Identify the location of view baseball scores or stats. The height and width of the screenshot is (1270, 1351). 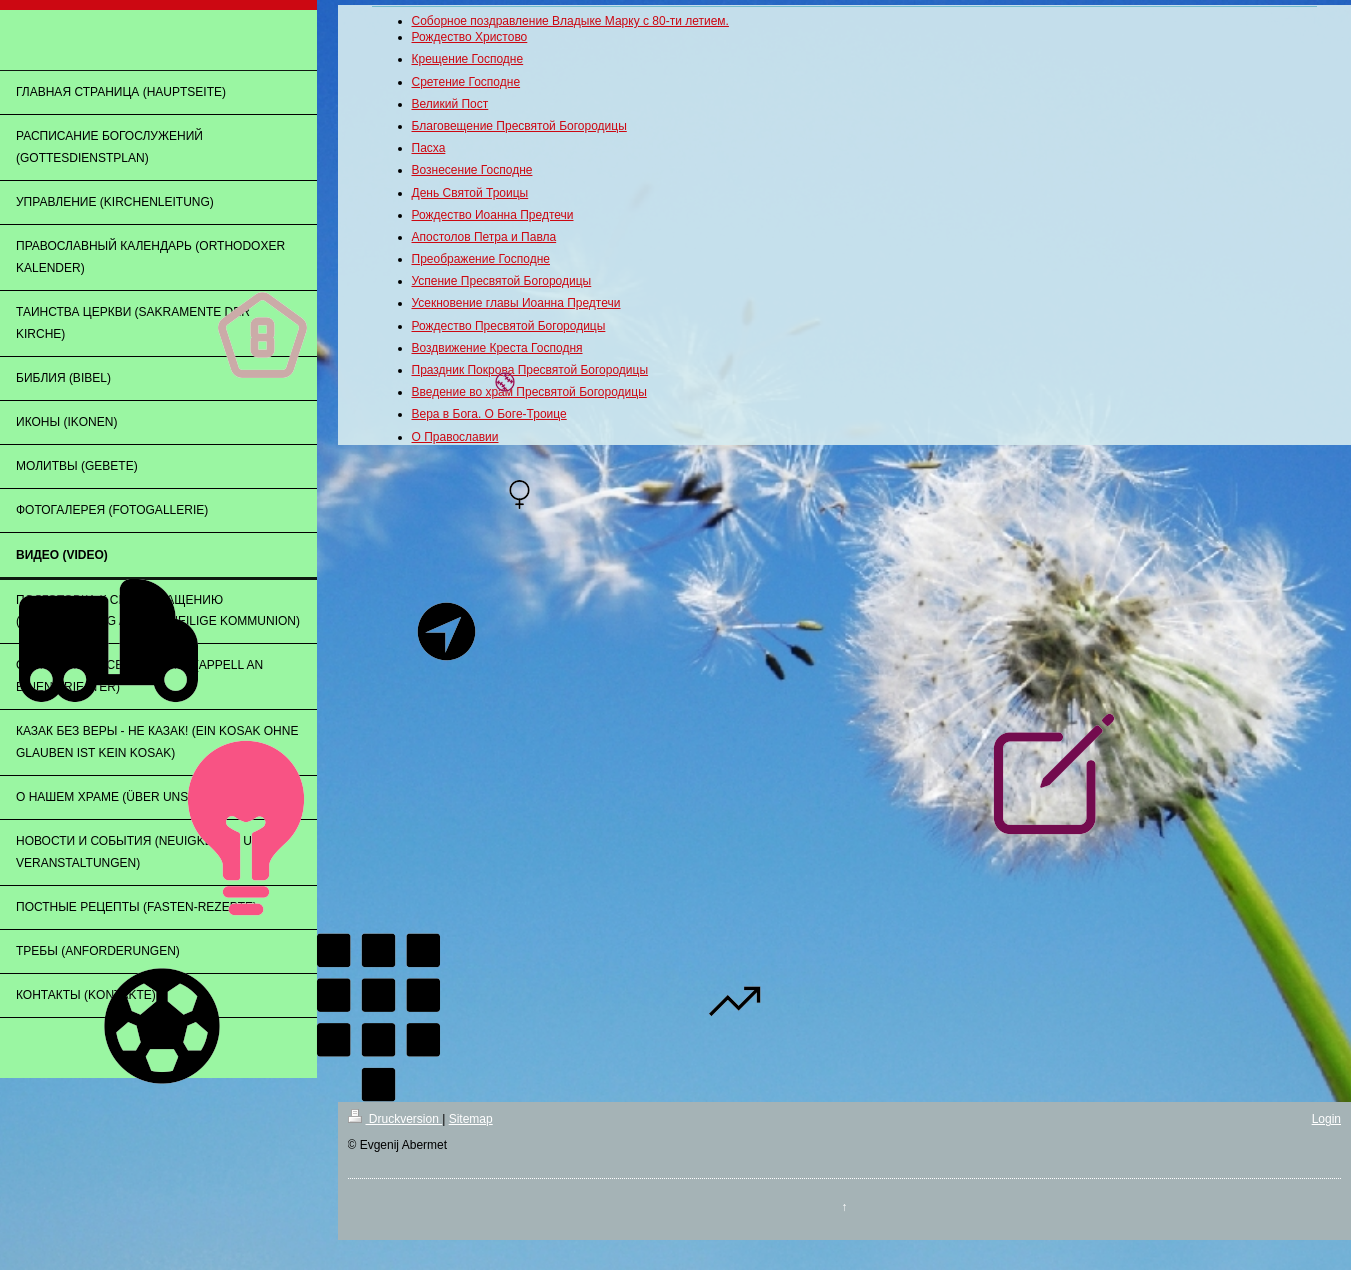
(505, 382).